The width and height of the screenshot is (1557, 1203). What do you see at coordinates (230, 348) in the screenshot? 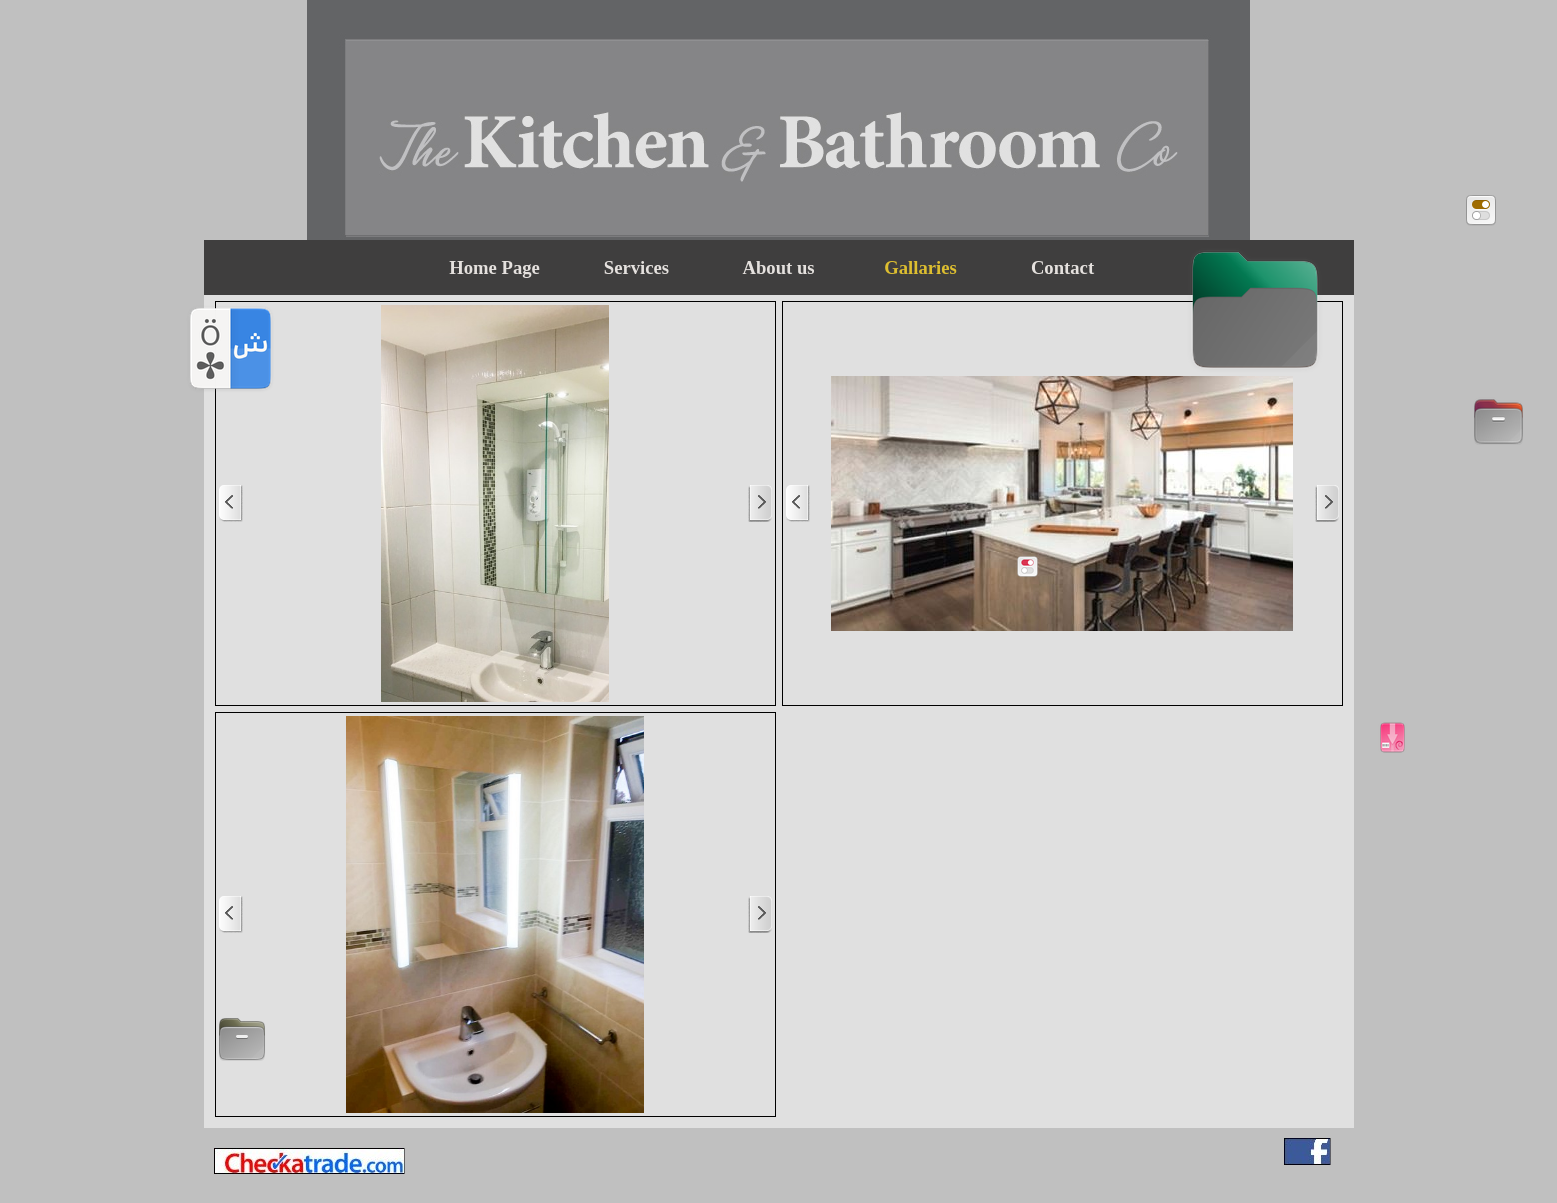
I see `open character map application` at bounding box center [230, 348].